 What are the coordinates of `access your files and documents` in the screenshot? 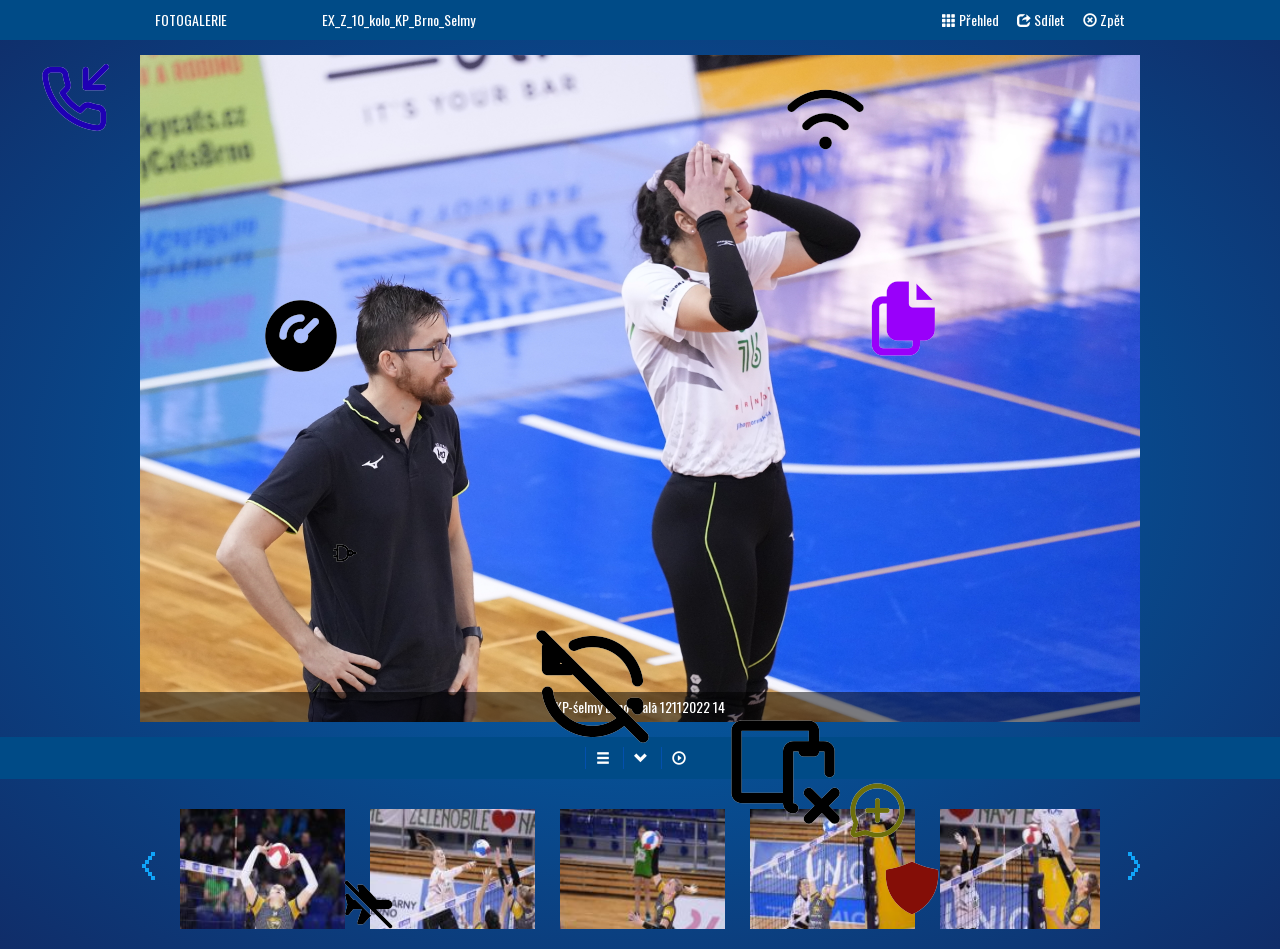 It's located at (901, 318).